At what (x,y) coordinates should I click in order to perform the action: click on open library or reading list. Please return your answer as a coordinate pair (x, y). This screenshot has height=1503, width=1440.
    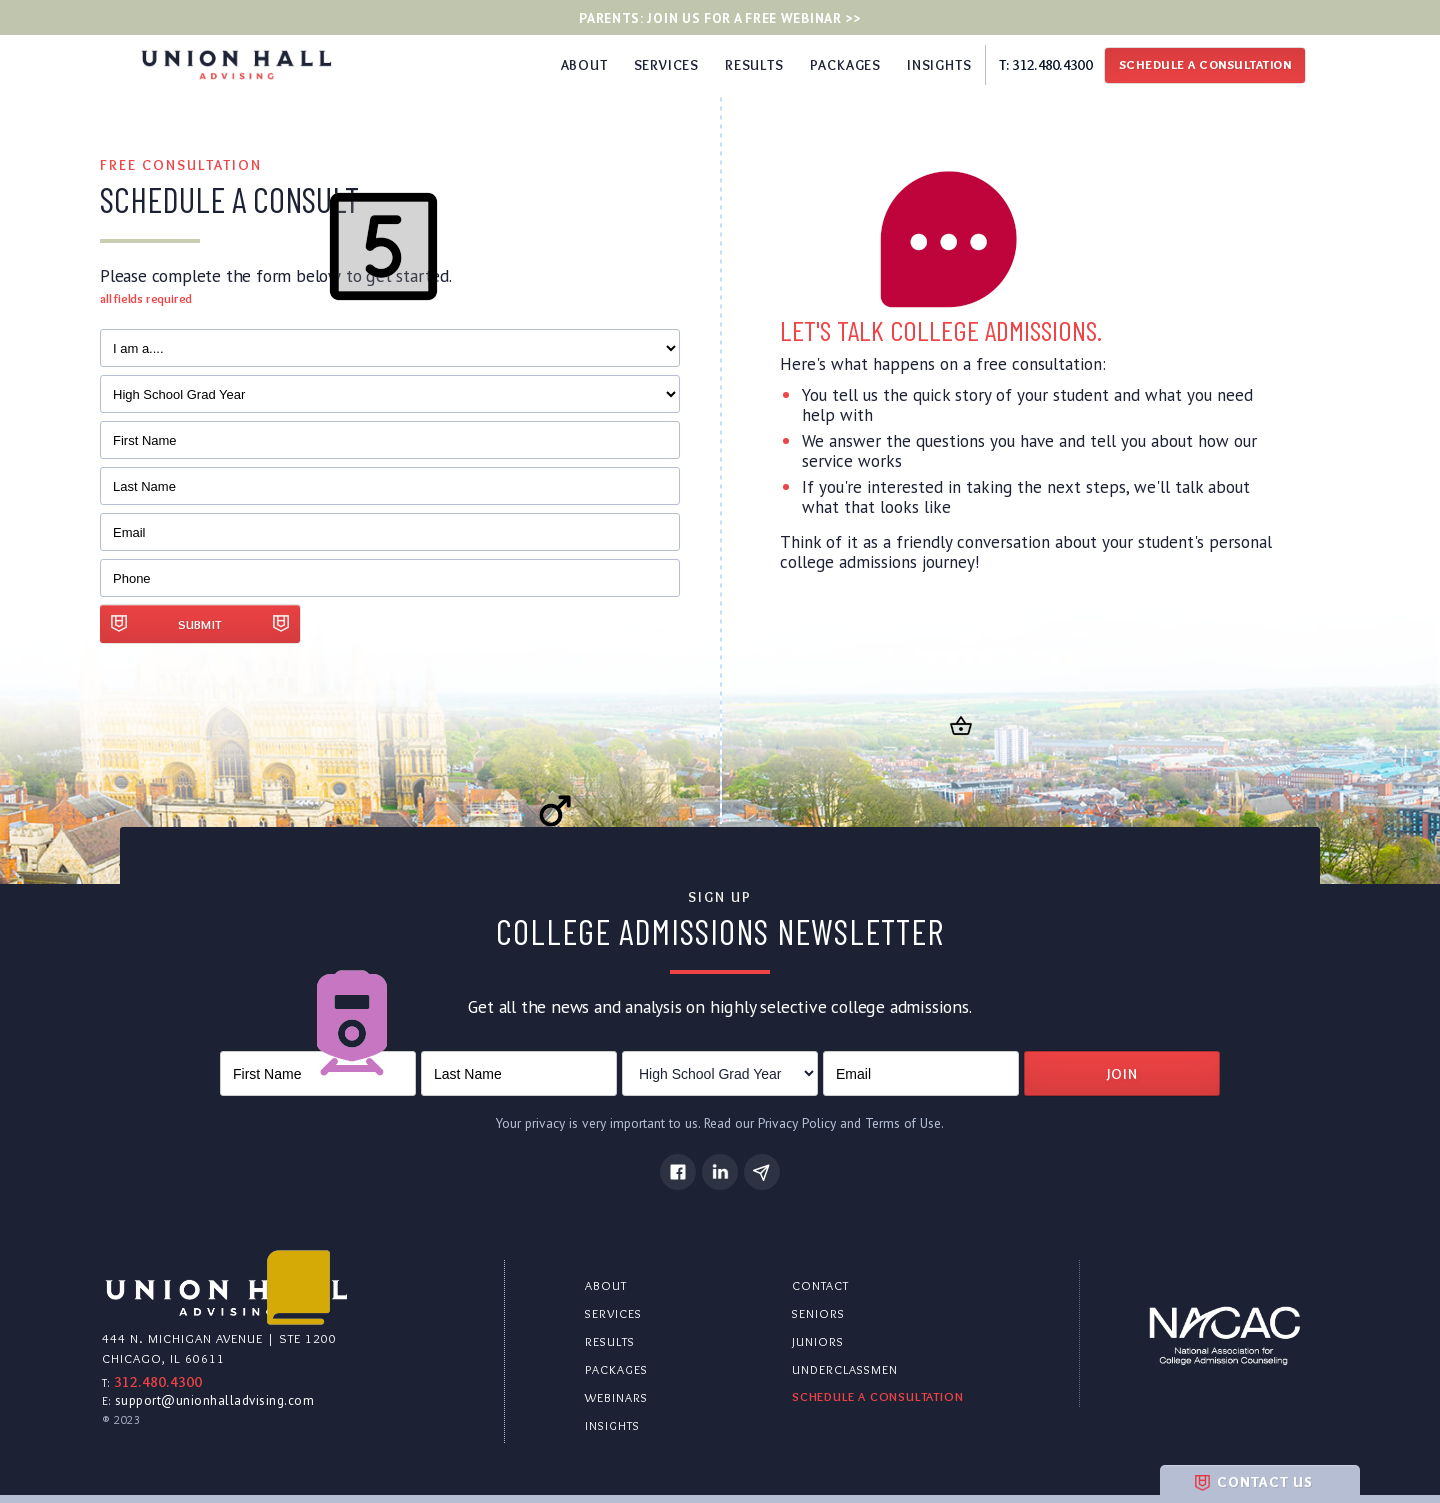
    Looking at the image, I should click on (298, 1287).